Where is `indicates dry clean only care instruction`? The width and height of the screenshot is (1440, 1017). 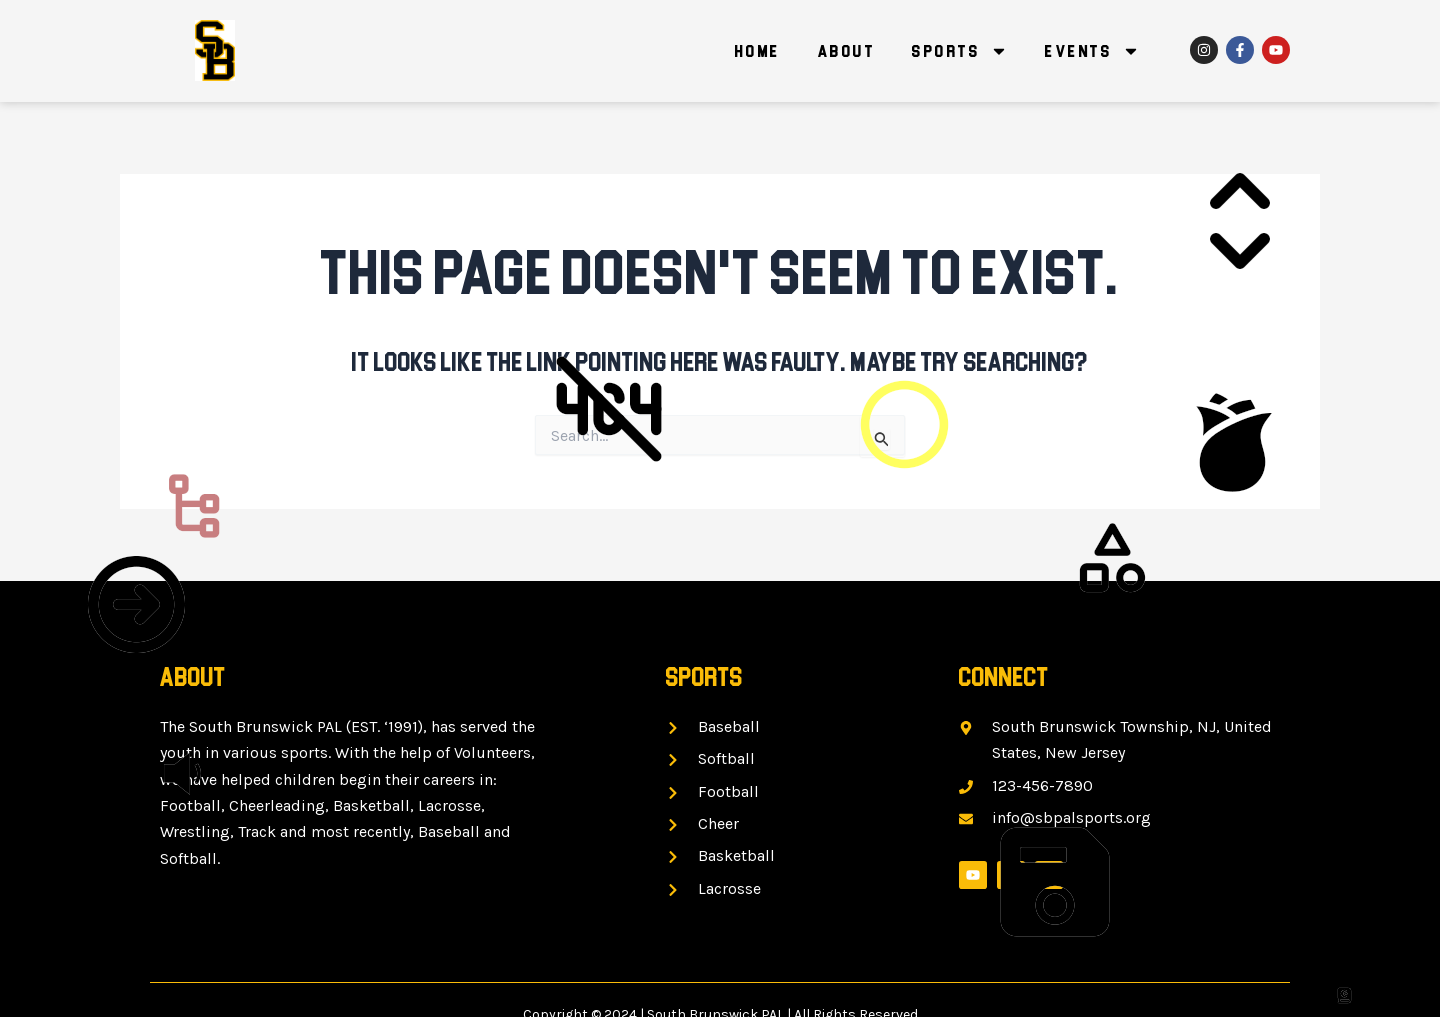 indicates dry clean only care instruction is located at coordinates (904, 424).